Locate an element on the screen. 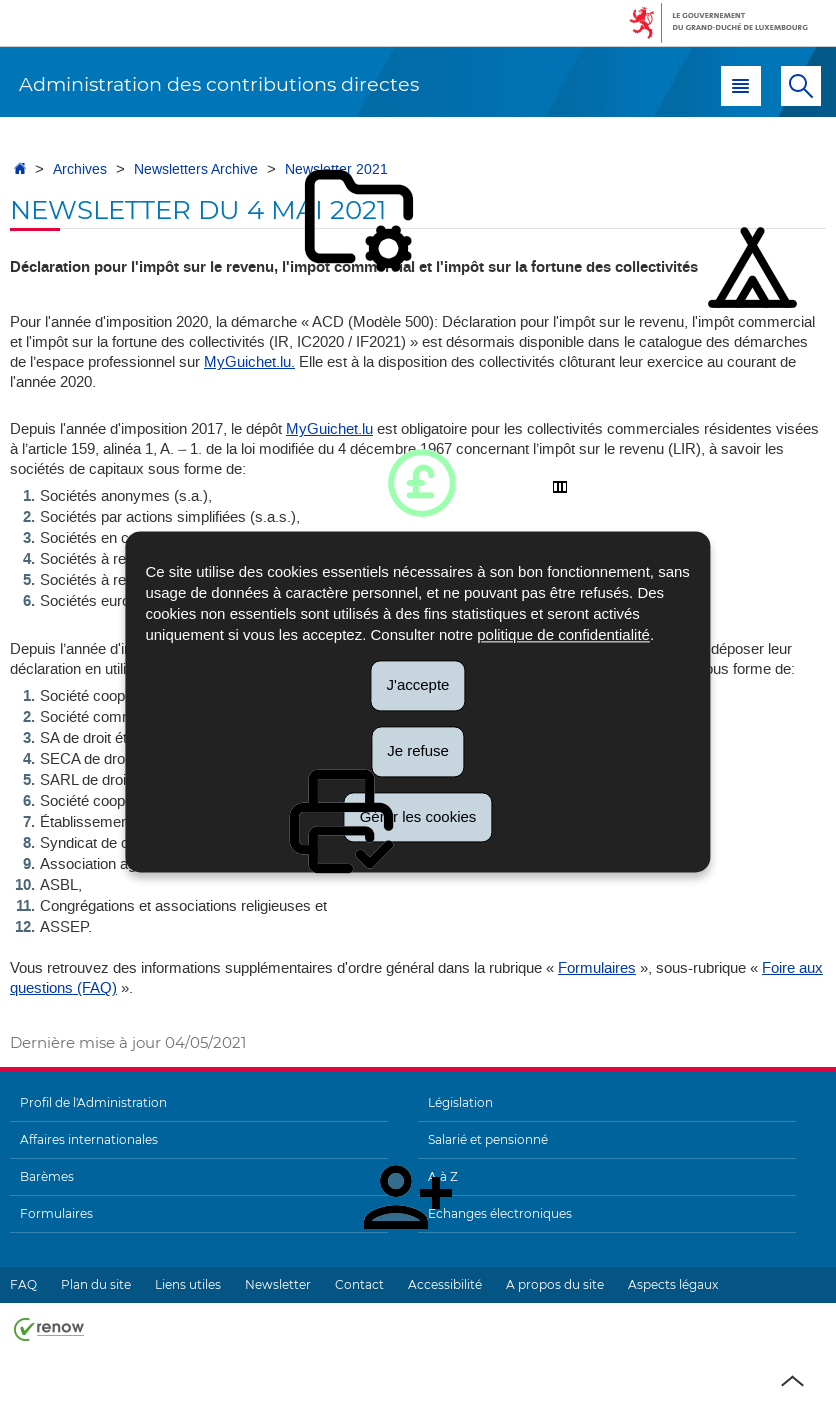  view balance in british pounds is located at coordinates (422, 483).